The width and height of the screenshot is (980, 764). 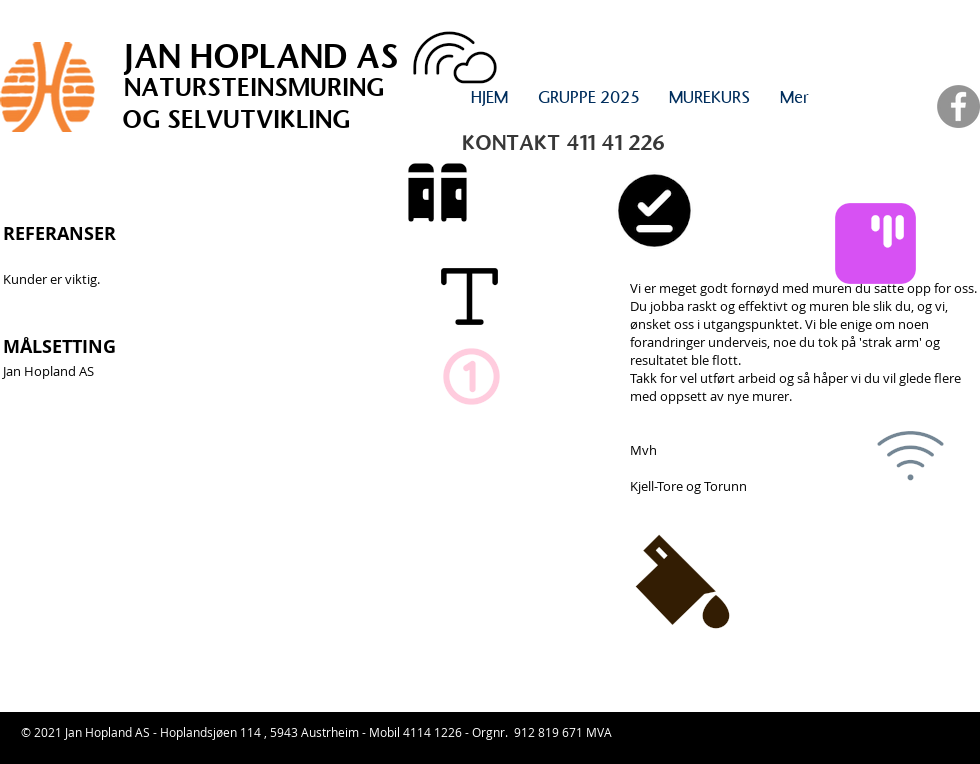 I want to click on view weather conditions, so click(x=455, y=56).